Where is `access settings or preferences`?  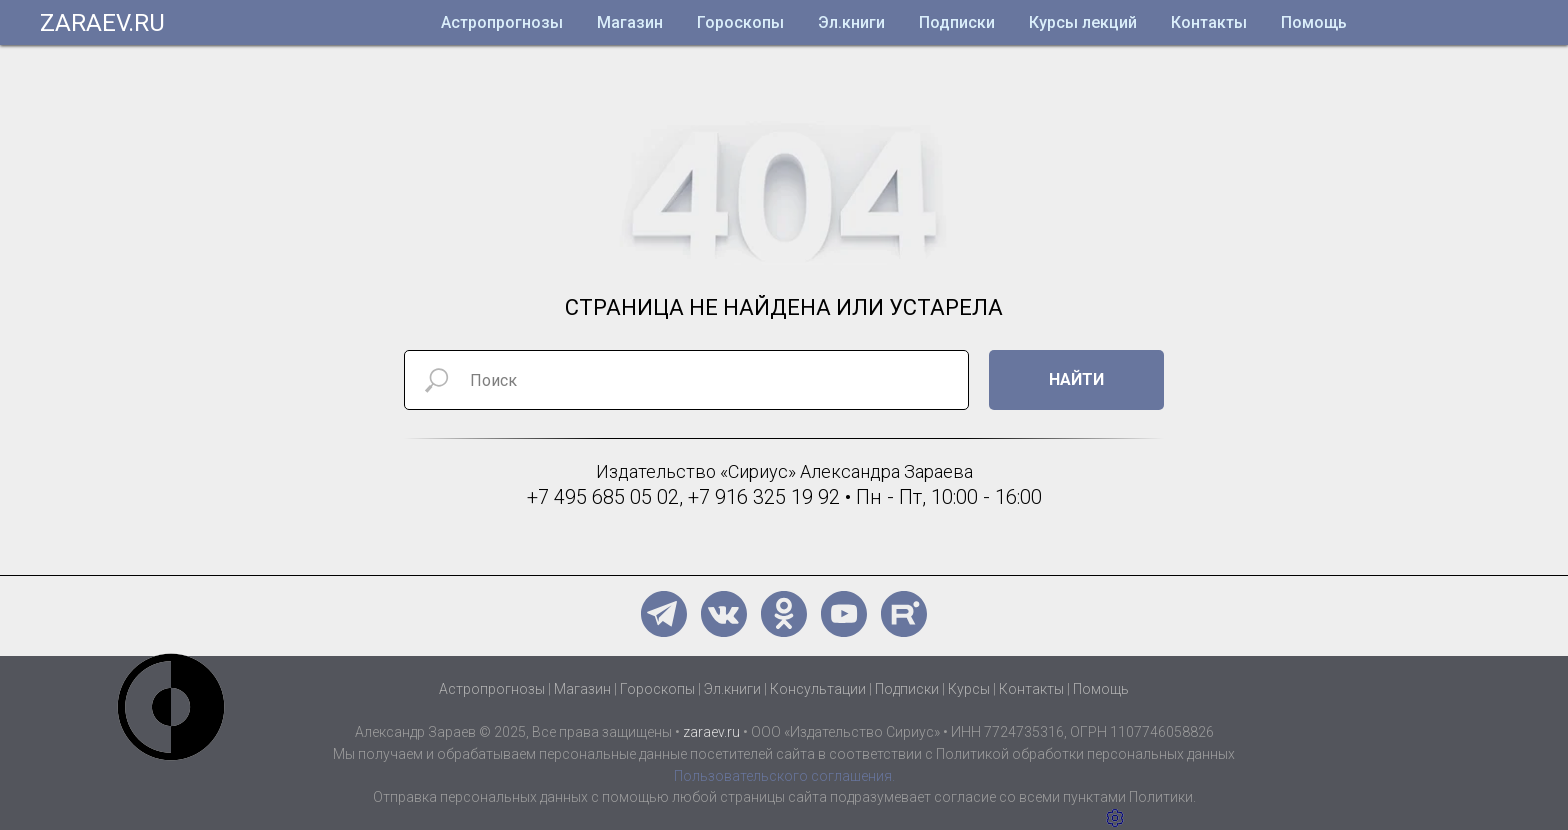 access settings or preferences is located at coordinates (1115, 818).